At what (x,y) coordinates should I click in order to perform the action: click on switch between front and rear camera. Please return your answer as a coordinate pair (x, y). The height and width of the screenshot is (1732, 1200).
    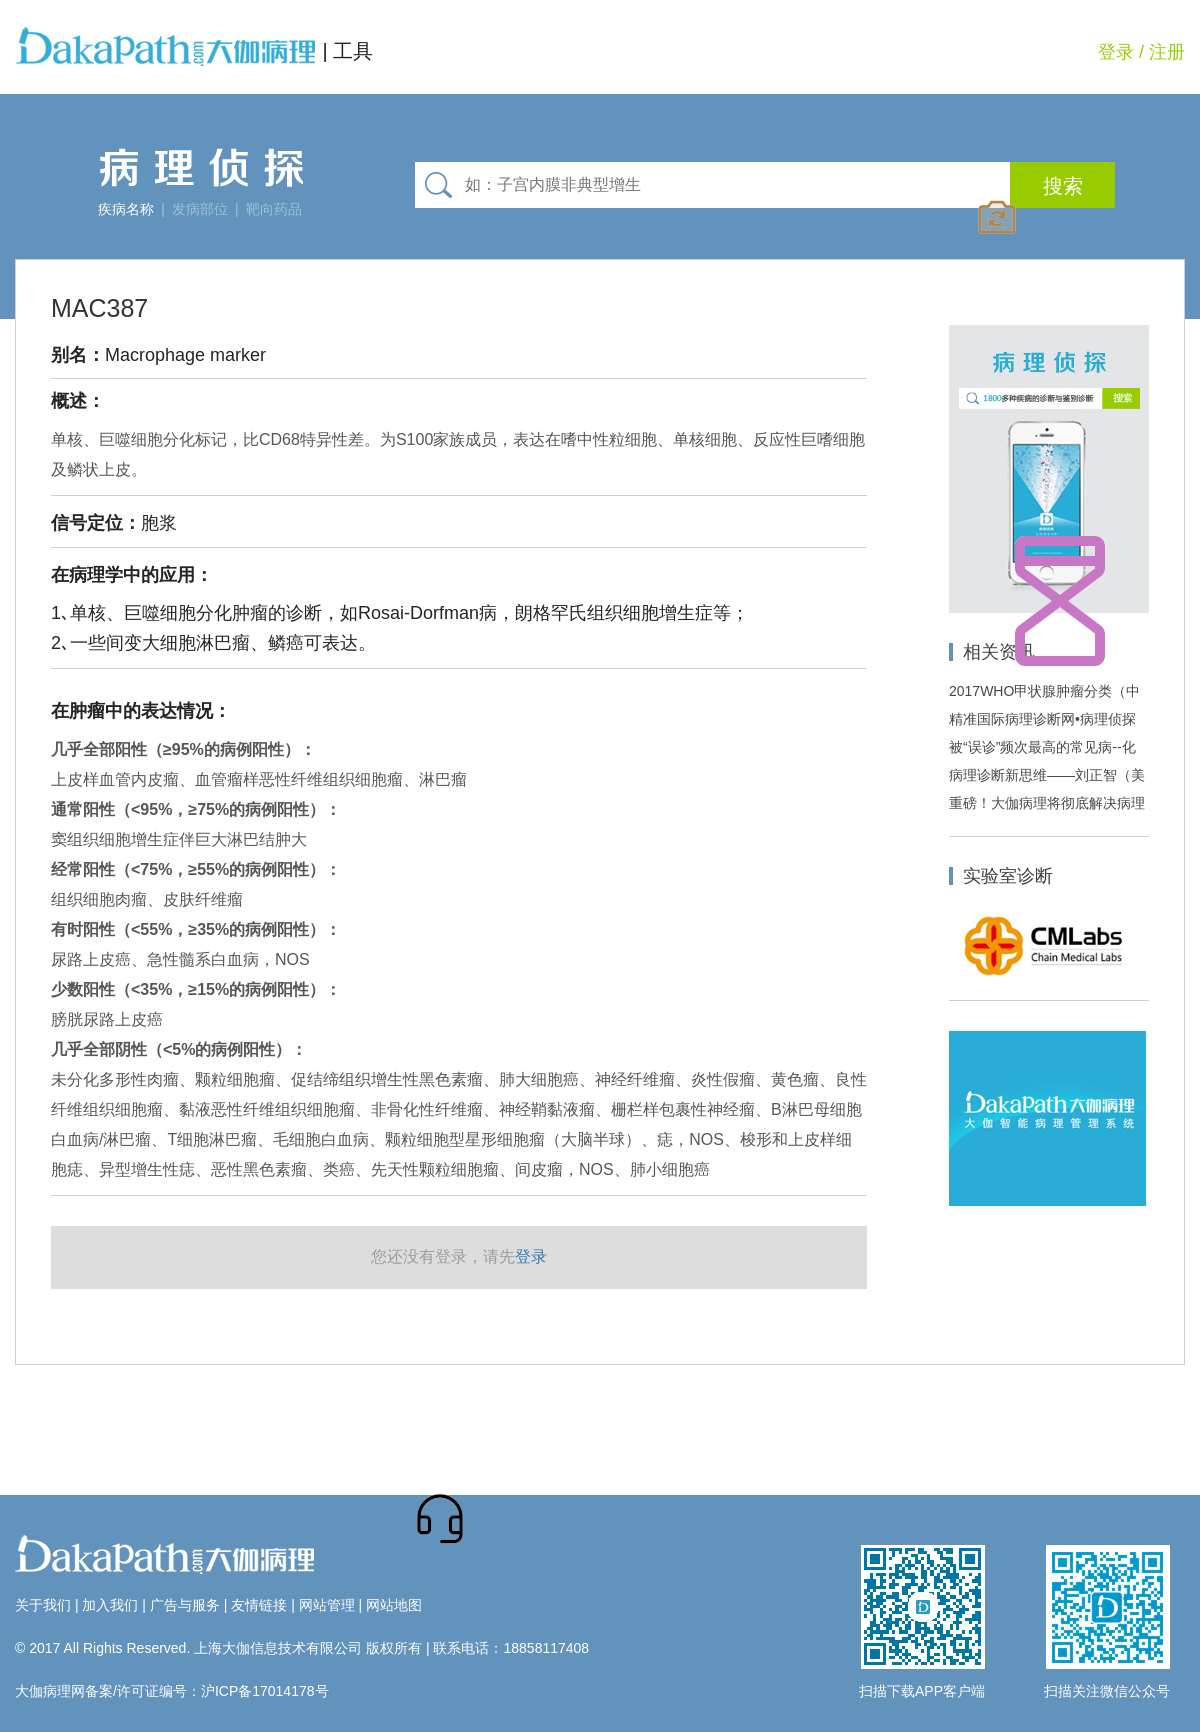
    Looking at the image, I should click on (997, 218).